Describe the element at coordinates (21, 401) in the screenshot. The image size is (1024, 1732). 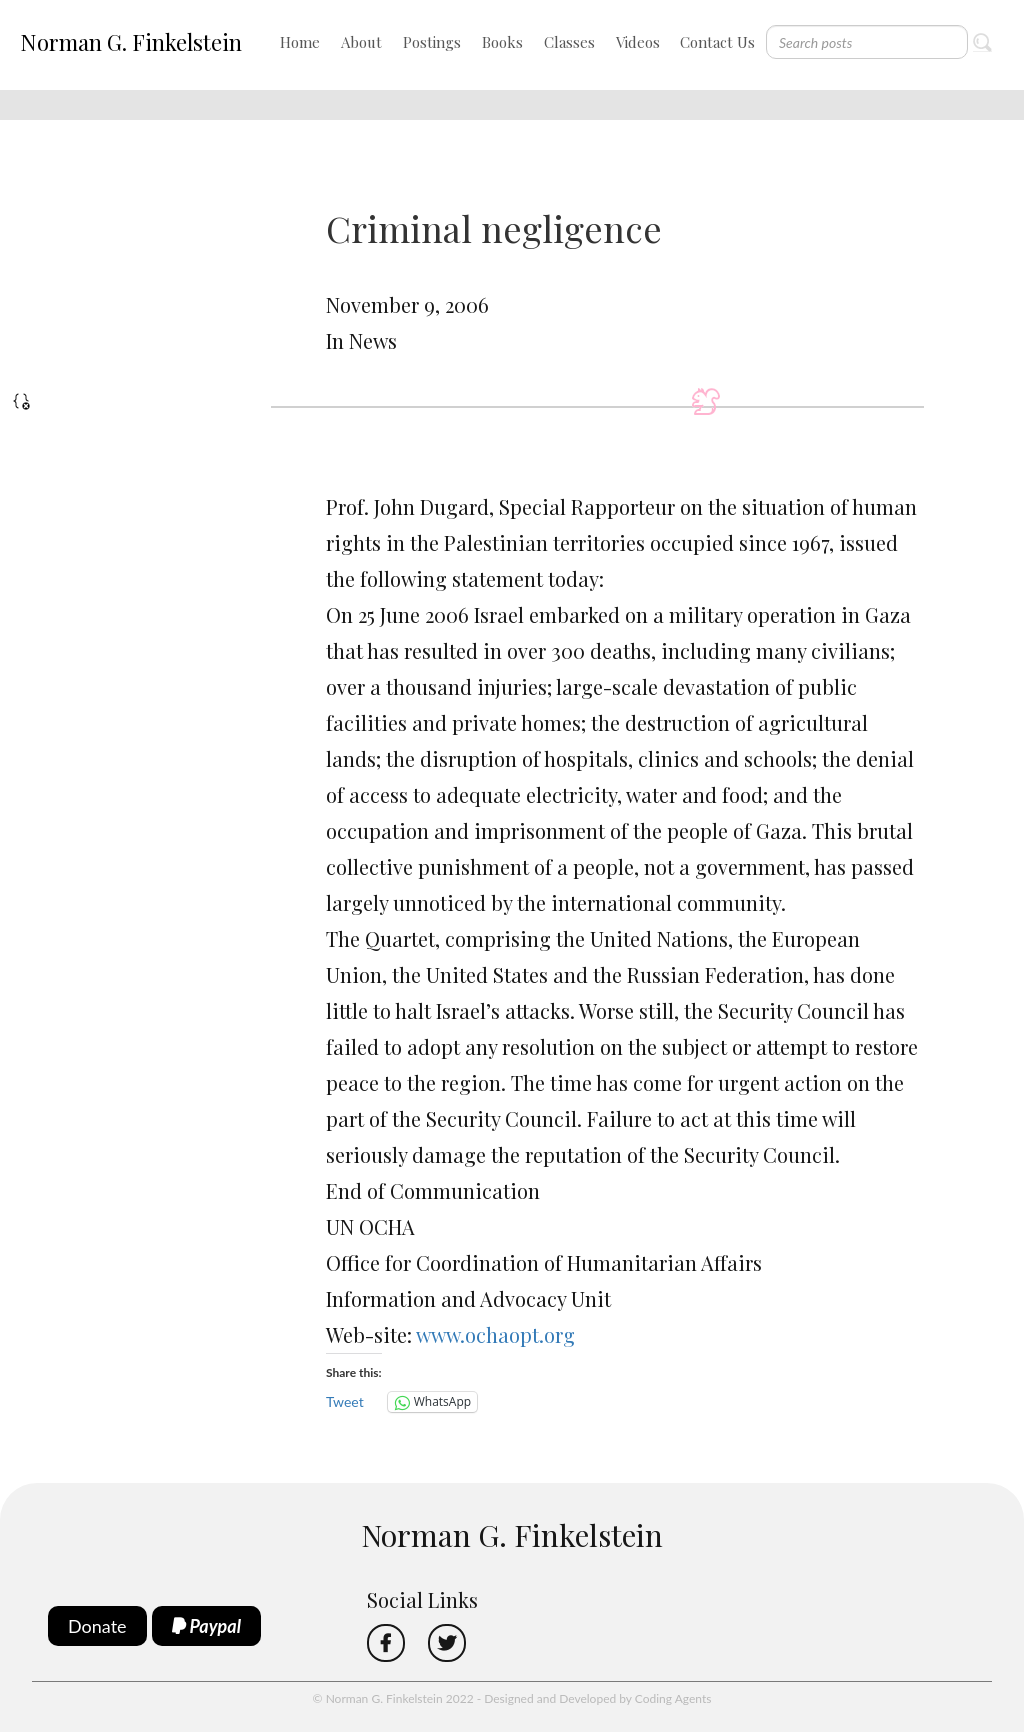
I see `indicates a syntax error with mismatched brackets` at that location.